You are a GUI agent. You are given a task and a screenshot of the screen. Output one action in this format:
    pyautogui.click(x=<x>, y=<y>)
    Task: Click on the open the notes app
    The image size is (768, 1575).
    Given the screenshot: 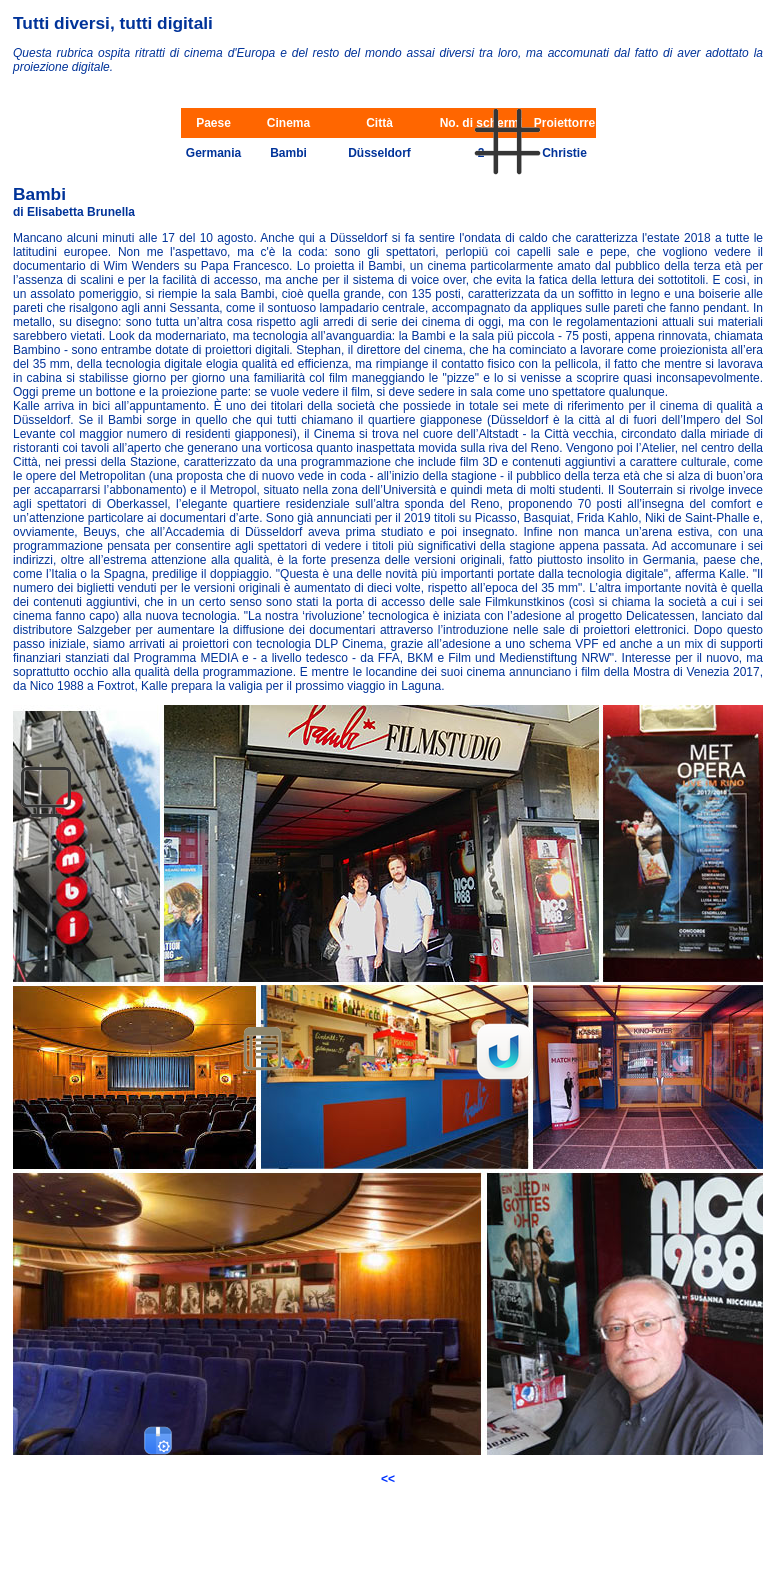 What is the action you would take?
    pyautogui.click(x=264, y=1050)
    